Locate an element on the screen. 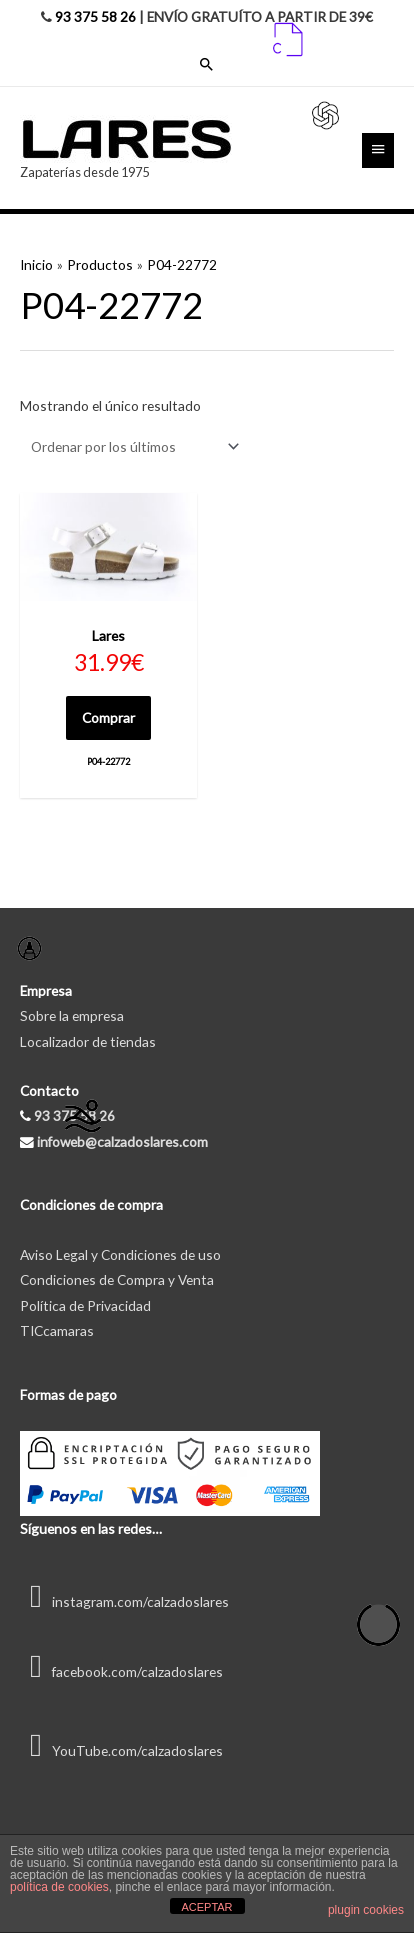  access swimming or aquatic activities is located at coordinates (83, 1116).